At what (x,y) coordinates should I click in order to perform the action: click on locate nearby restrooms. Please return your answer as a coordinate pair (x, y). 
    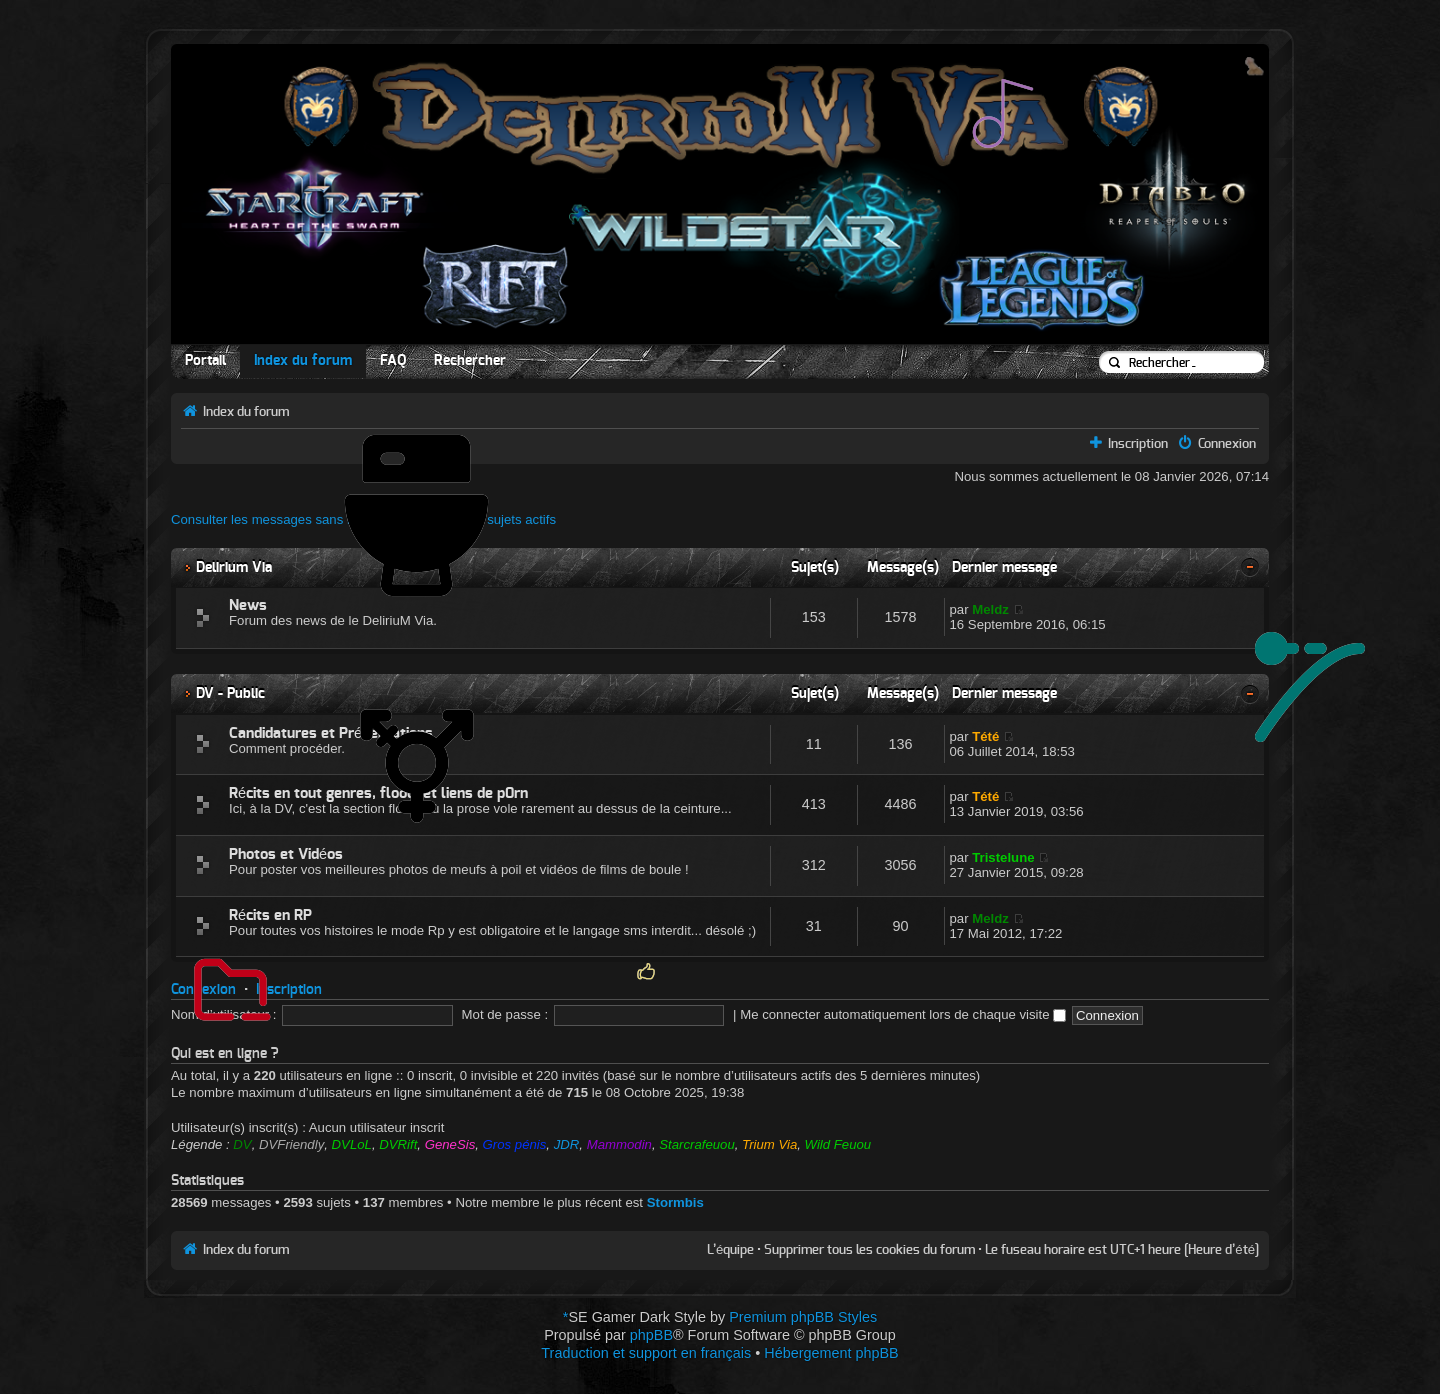
    Looking at the image, I should click on (416, 512).